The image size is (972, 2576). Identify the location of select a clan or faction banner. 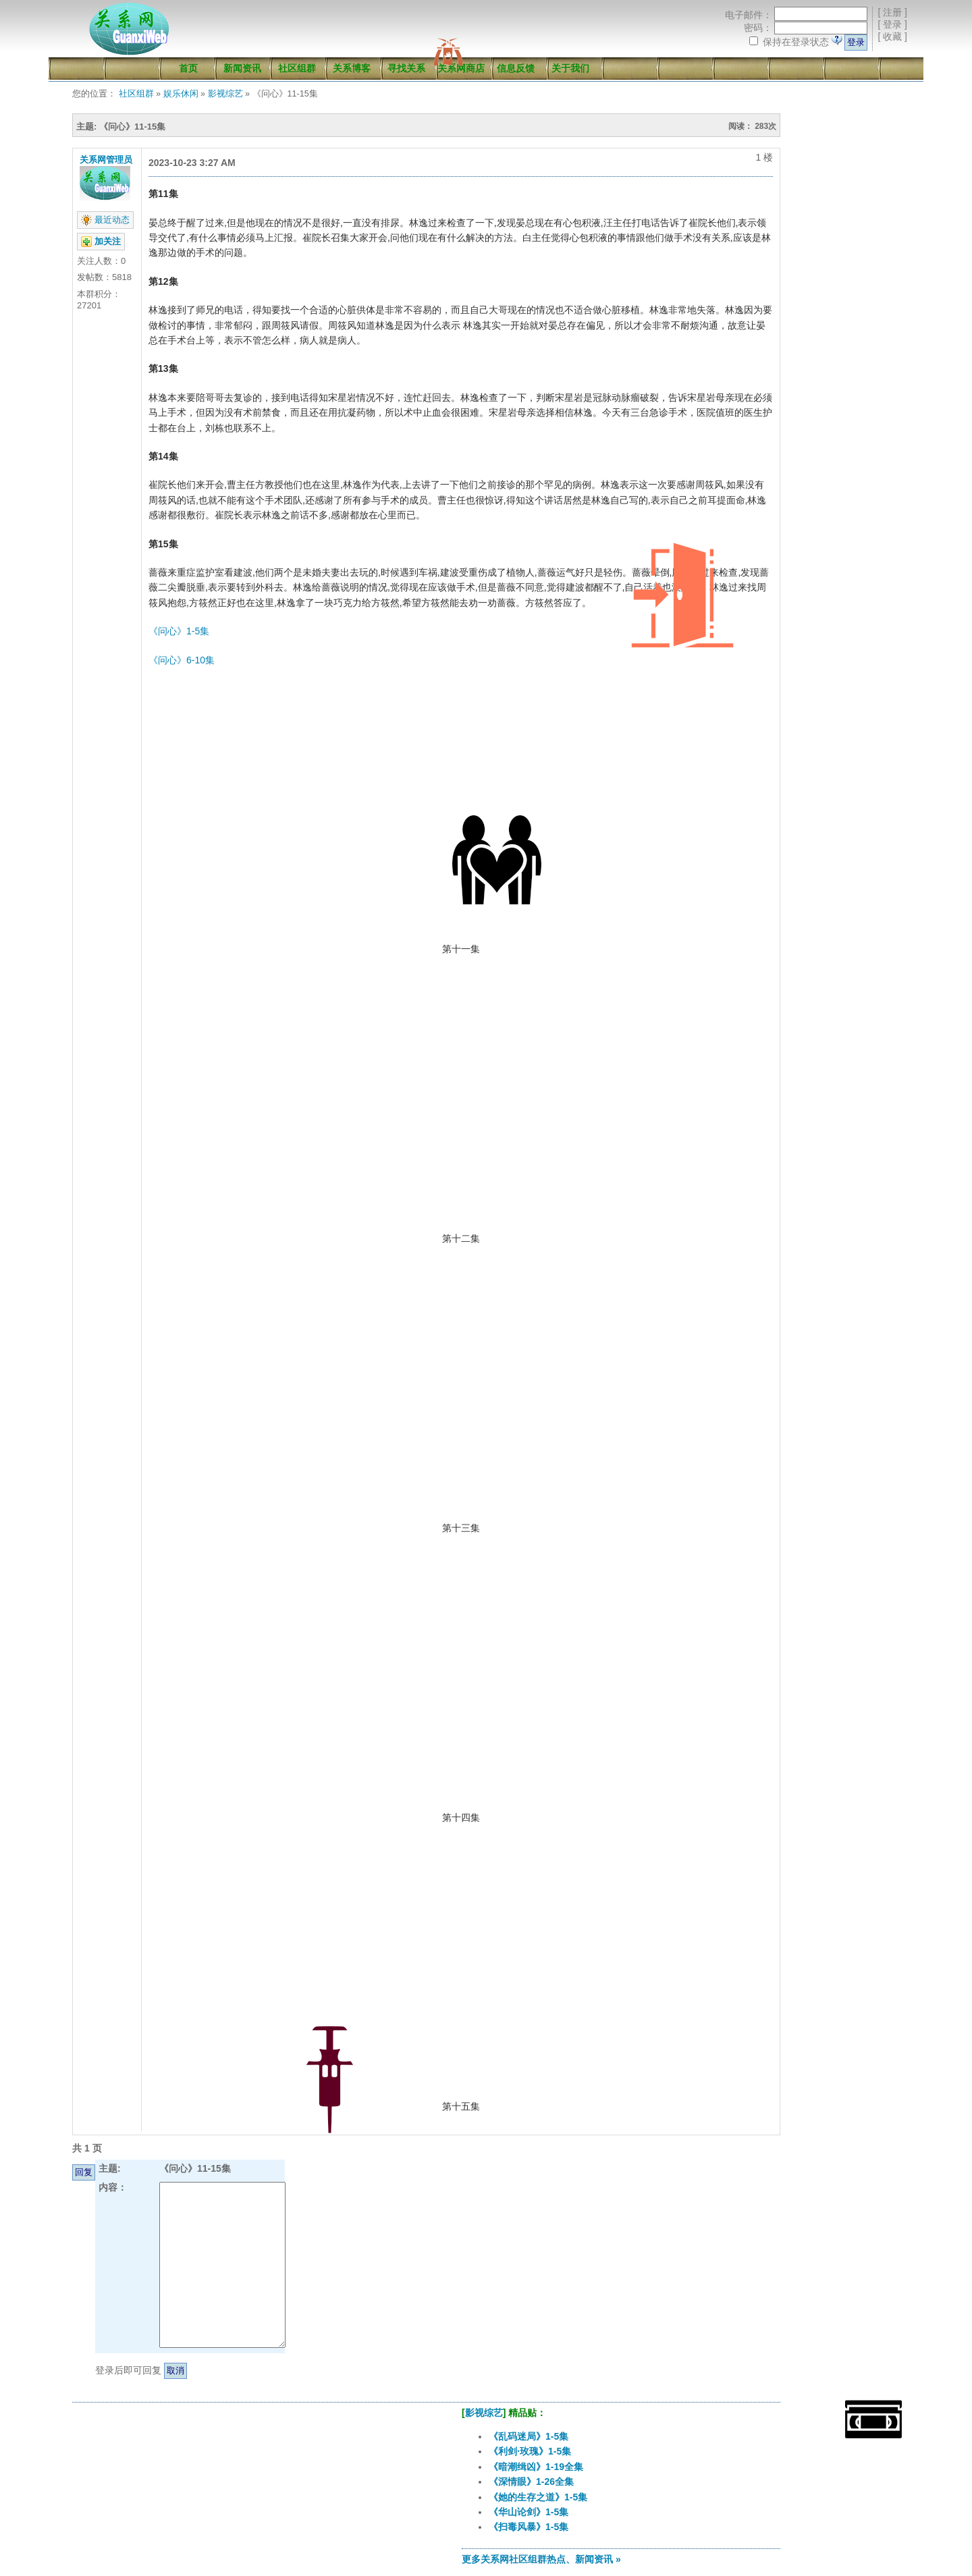
(448, 52).